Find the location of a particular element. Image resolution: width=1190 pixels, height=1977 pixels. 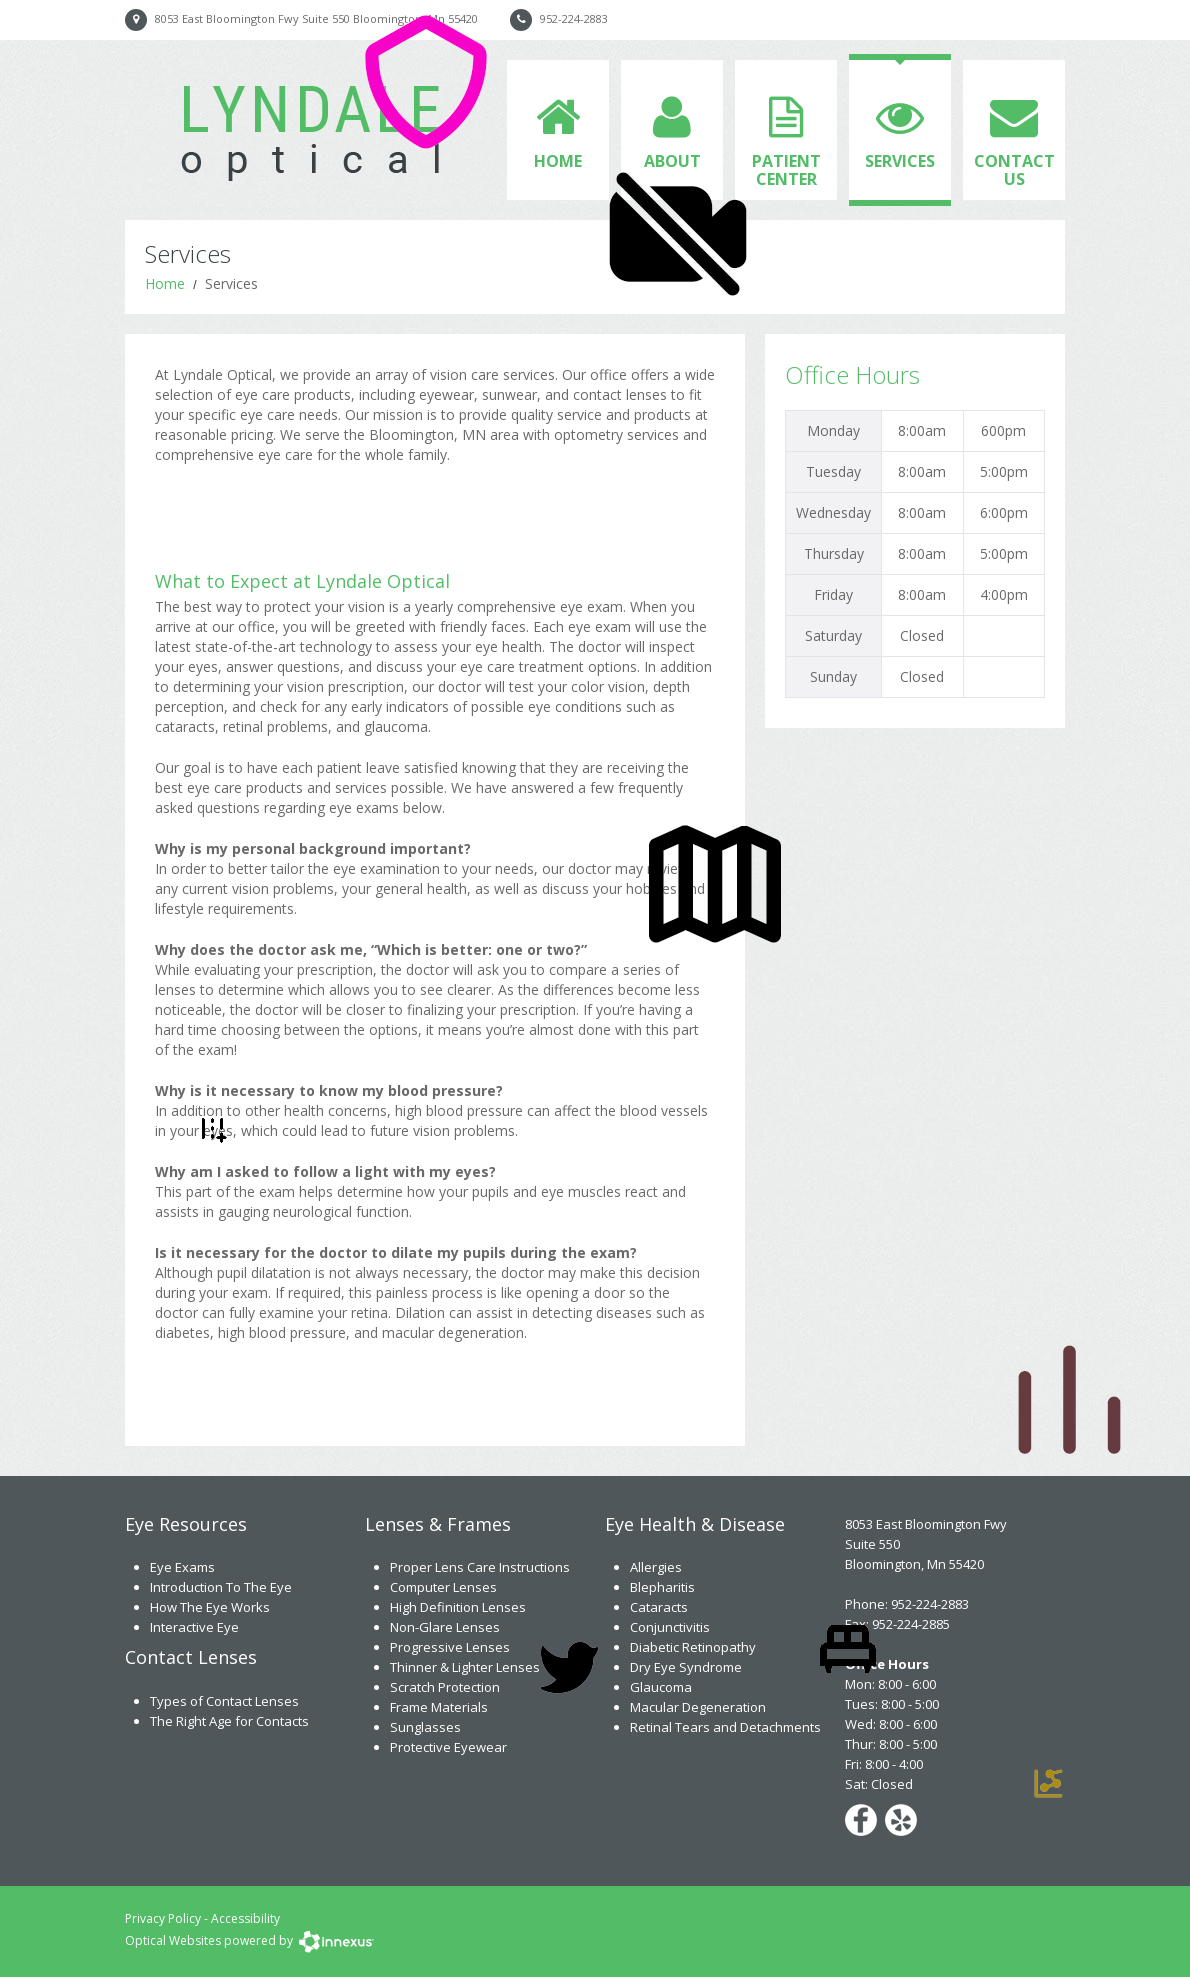

open map view is located at coordinates (715, 884).